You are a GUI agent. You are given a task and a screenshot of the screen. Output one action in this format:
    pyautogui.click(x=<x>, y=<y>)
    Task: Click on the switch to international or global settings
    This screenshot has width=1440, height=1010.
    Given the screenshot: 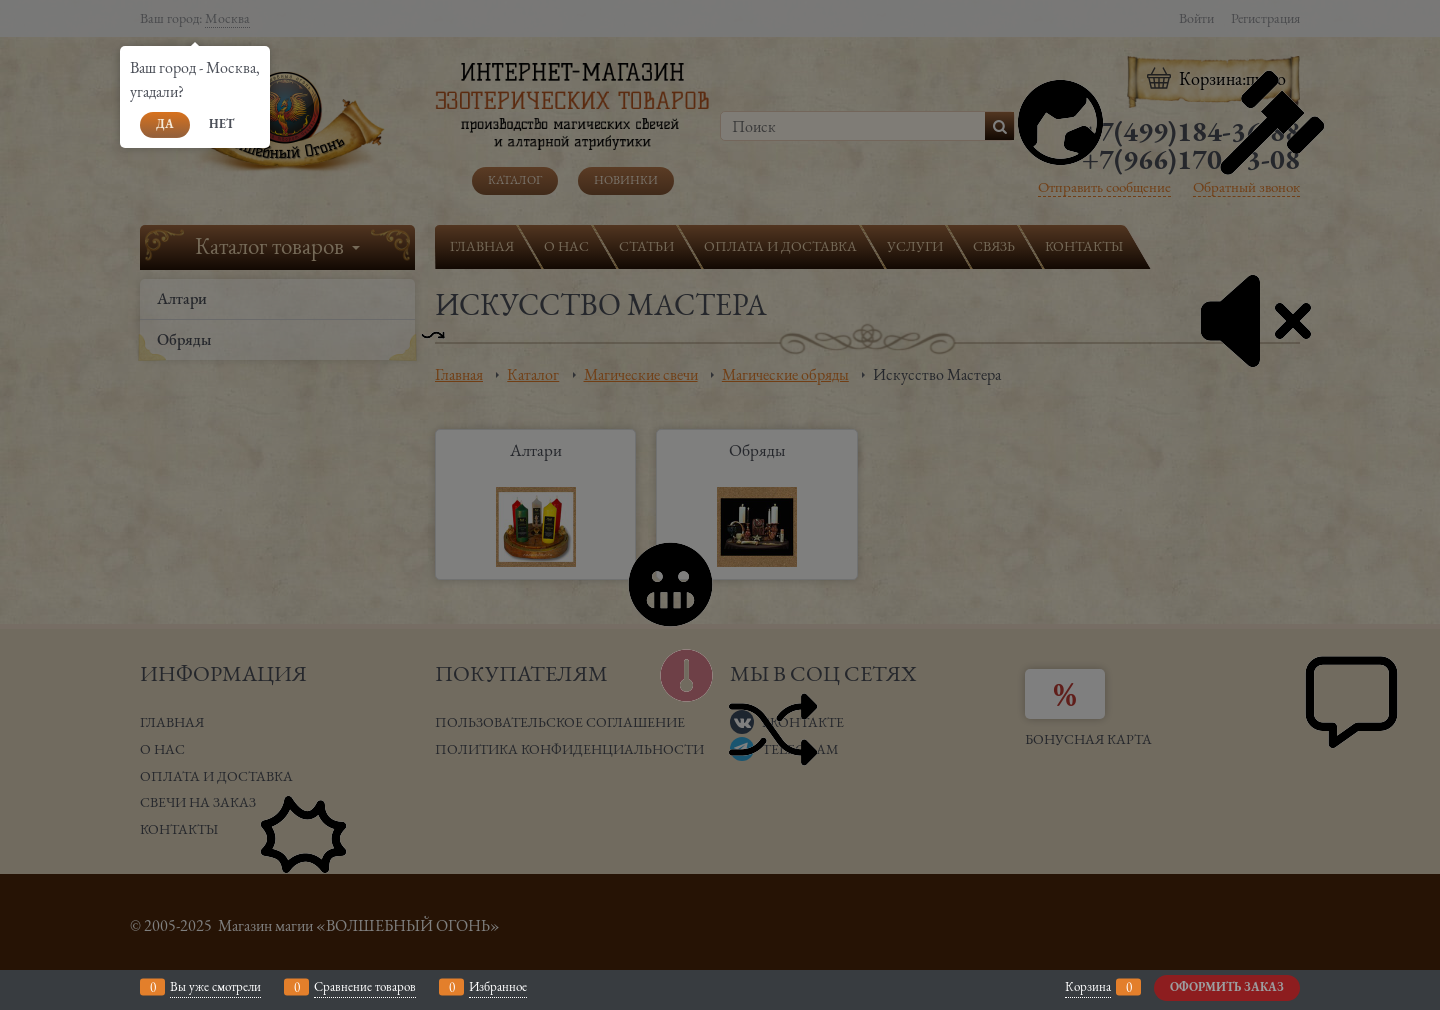 What is the action you would take?
    pyautogui.click(x=1060, y=122)
    